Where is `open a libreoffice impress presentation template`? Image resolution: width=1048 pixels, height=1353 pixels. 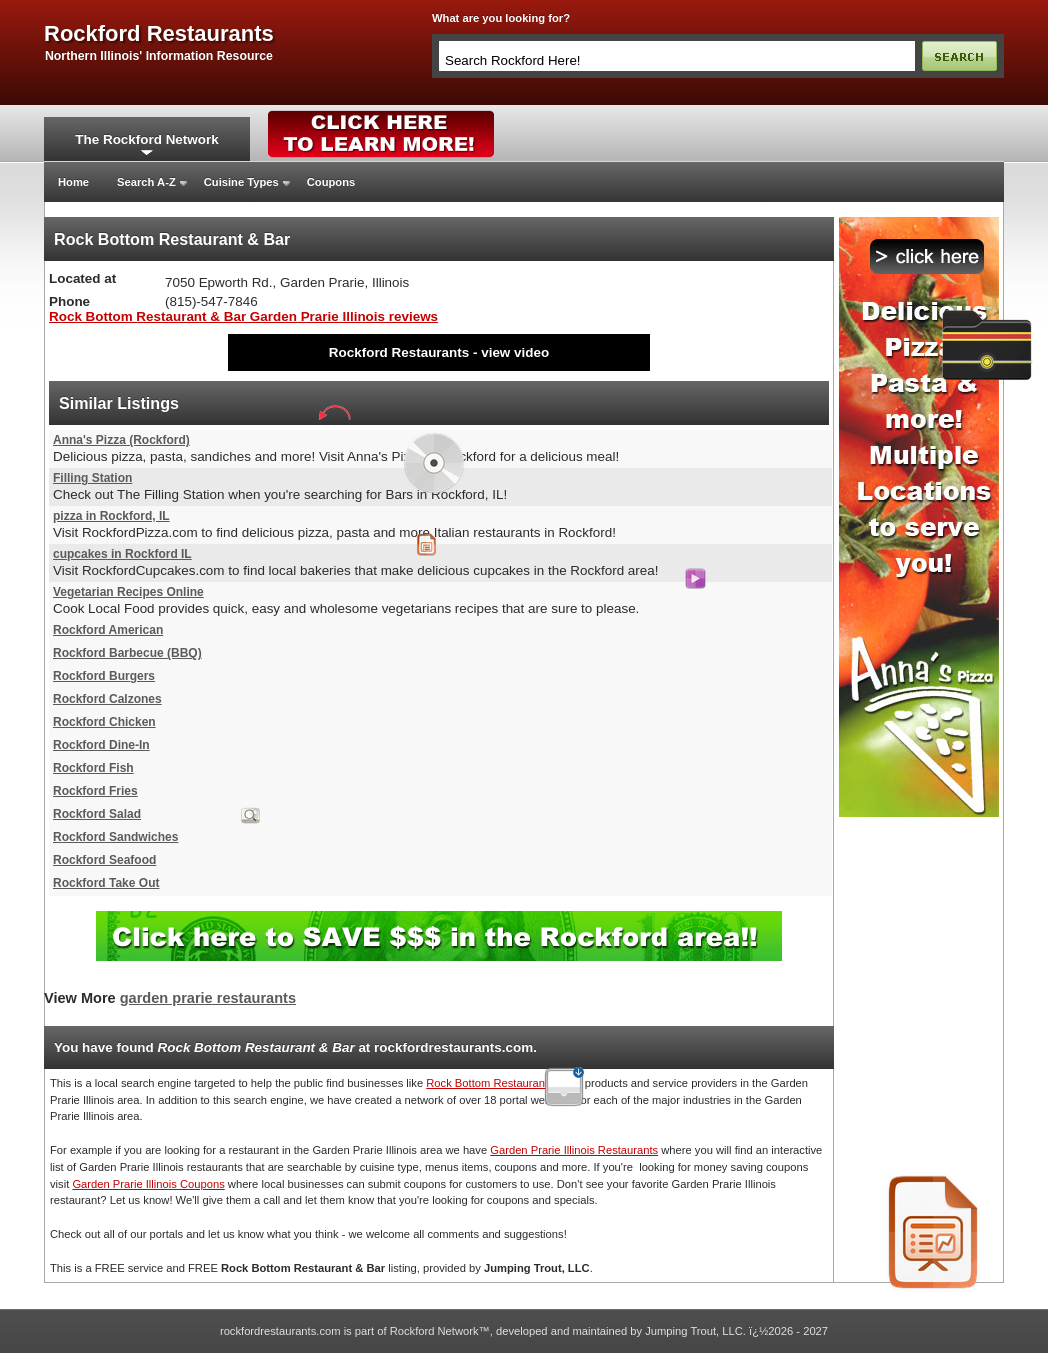 open a libreoffice impress presentation template is located at coordinates (933, 1232).